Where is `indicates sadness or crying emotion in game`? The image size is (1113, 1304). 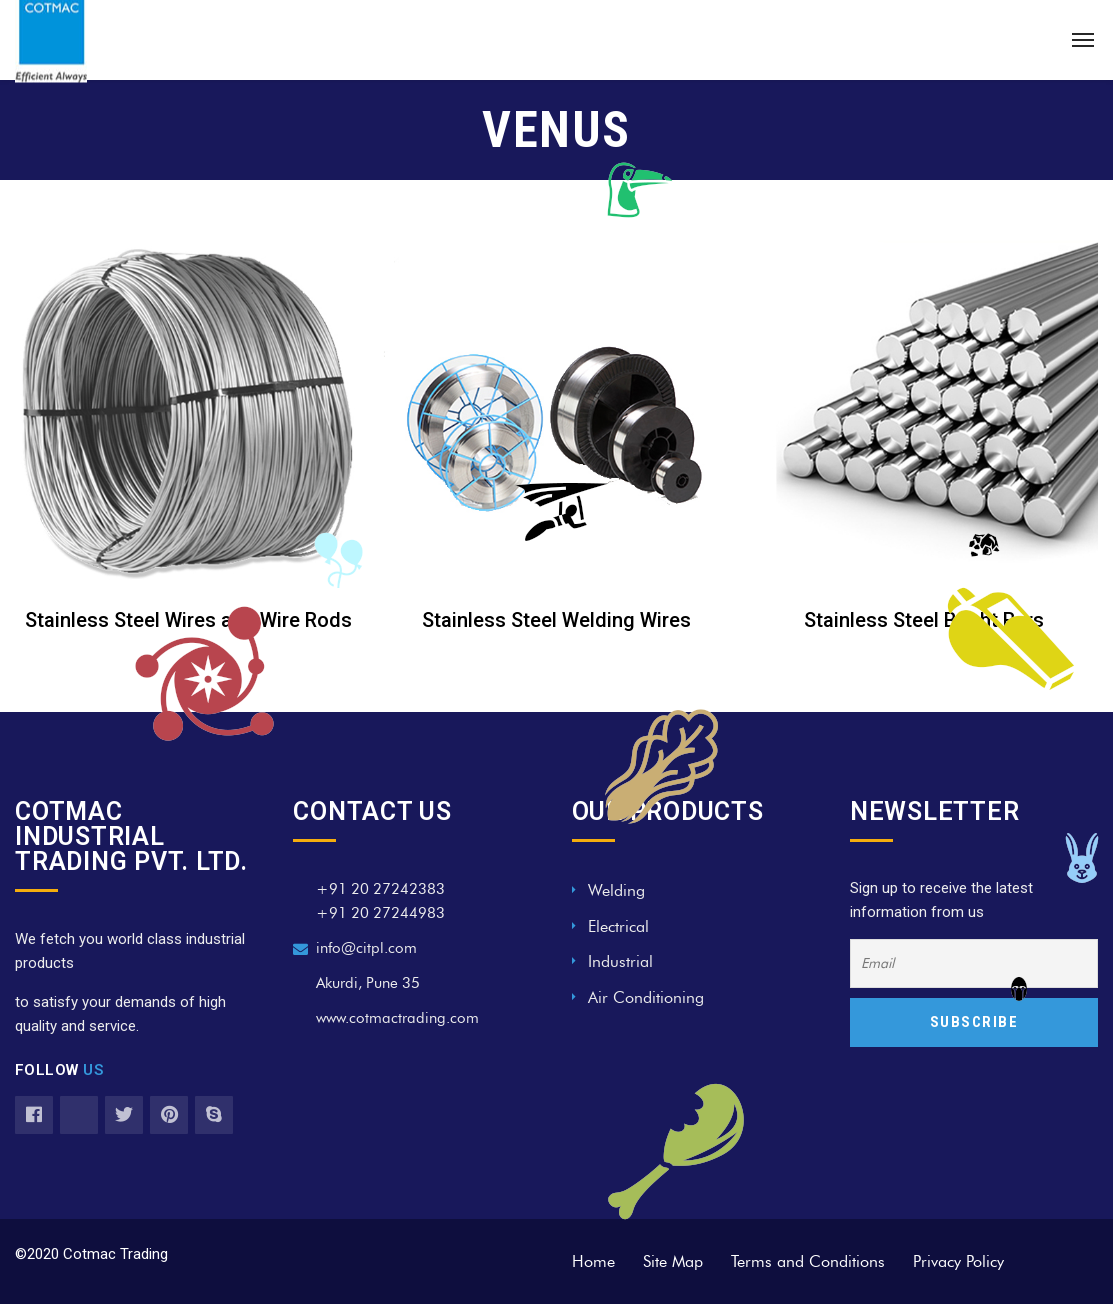
indicates sadness or crying emotion in game is located at coordinates (1019, 989).